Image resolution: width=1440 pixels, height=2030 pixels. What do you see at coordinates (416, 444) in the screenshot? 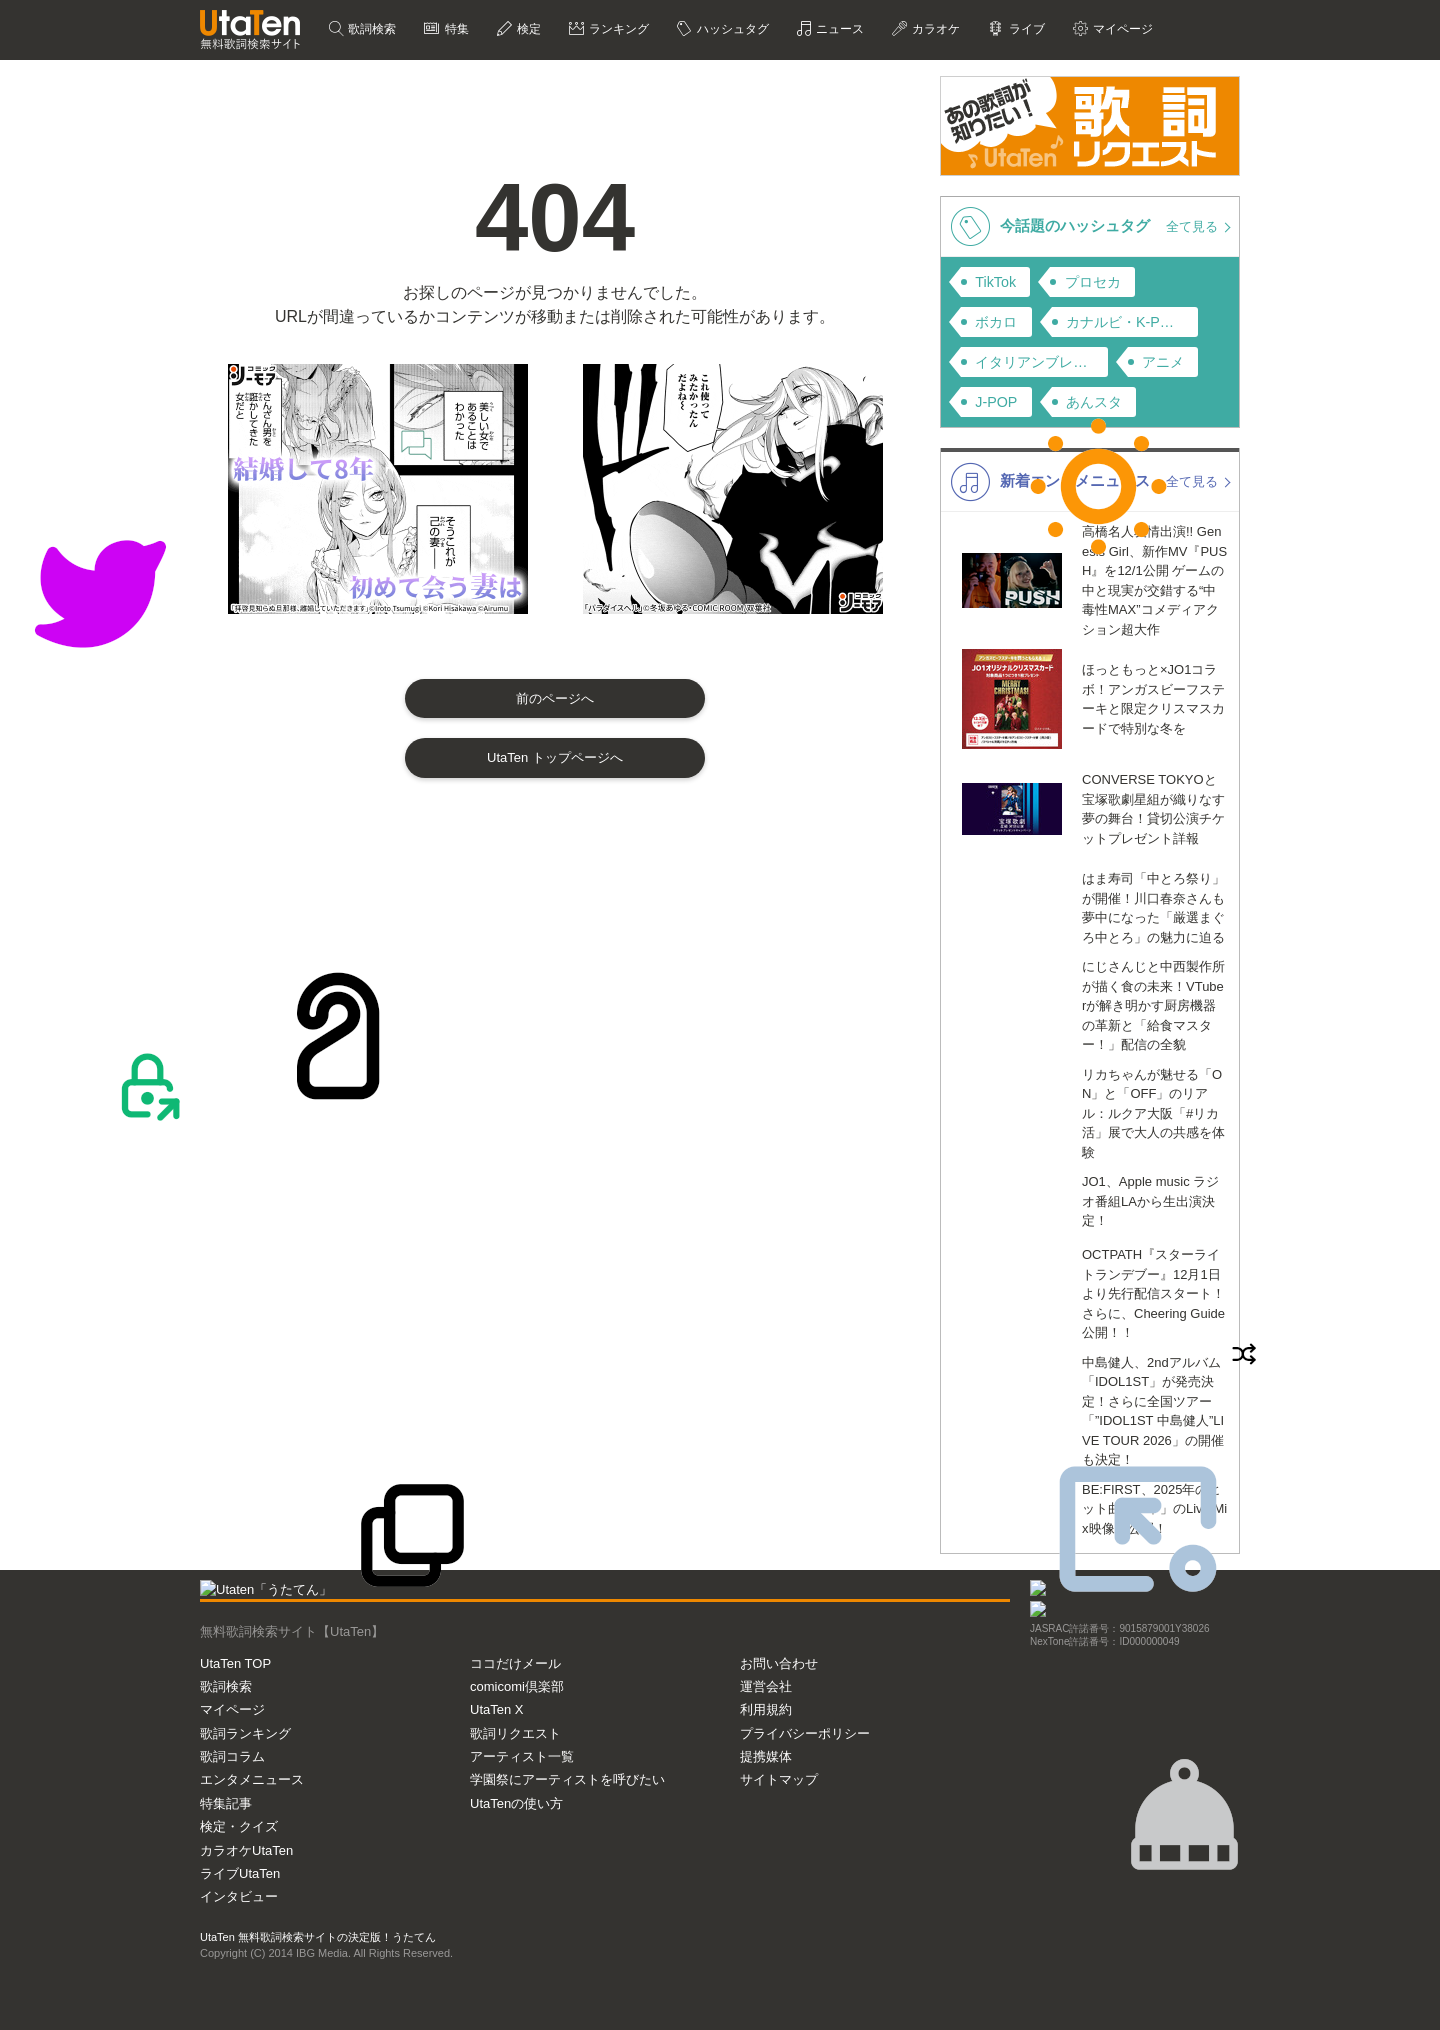
I see `open your conversations` at bounding box center [416, 444].